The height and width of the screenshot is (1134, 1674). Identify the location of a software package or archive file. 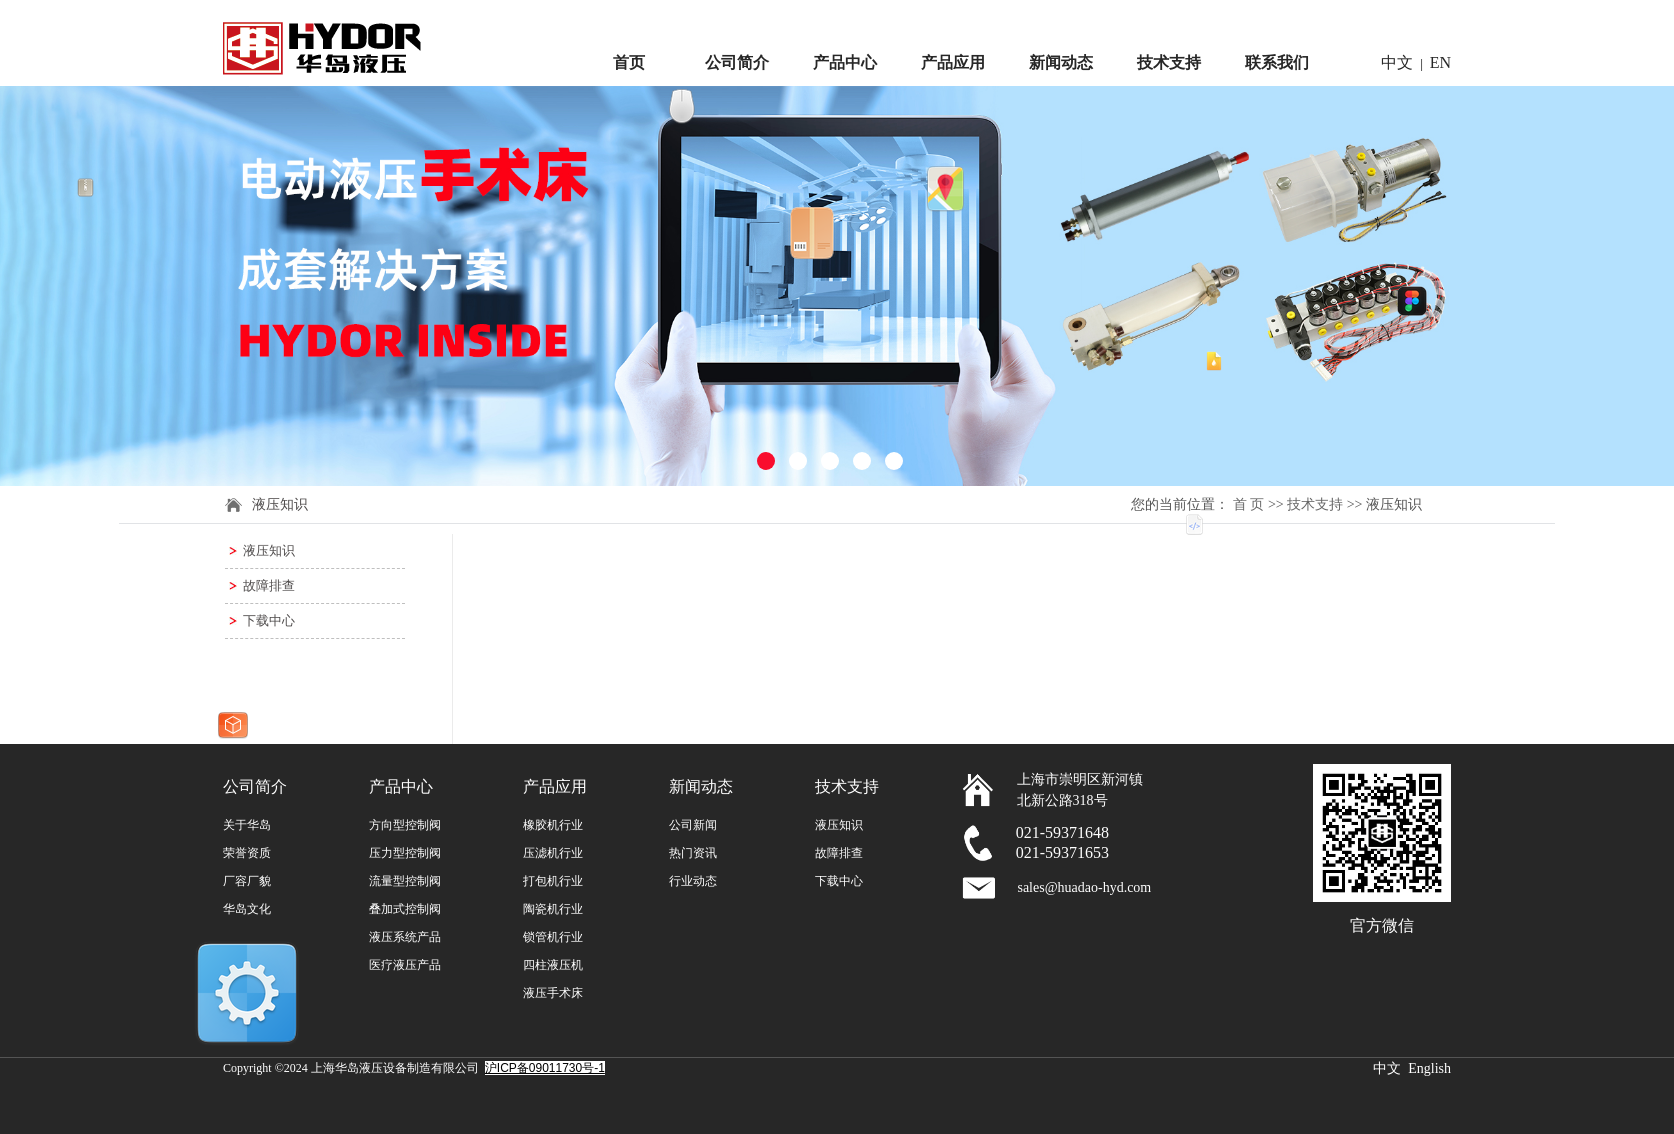
(812, 233).